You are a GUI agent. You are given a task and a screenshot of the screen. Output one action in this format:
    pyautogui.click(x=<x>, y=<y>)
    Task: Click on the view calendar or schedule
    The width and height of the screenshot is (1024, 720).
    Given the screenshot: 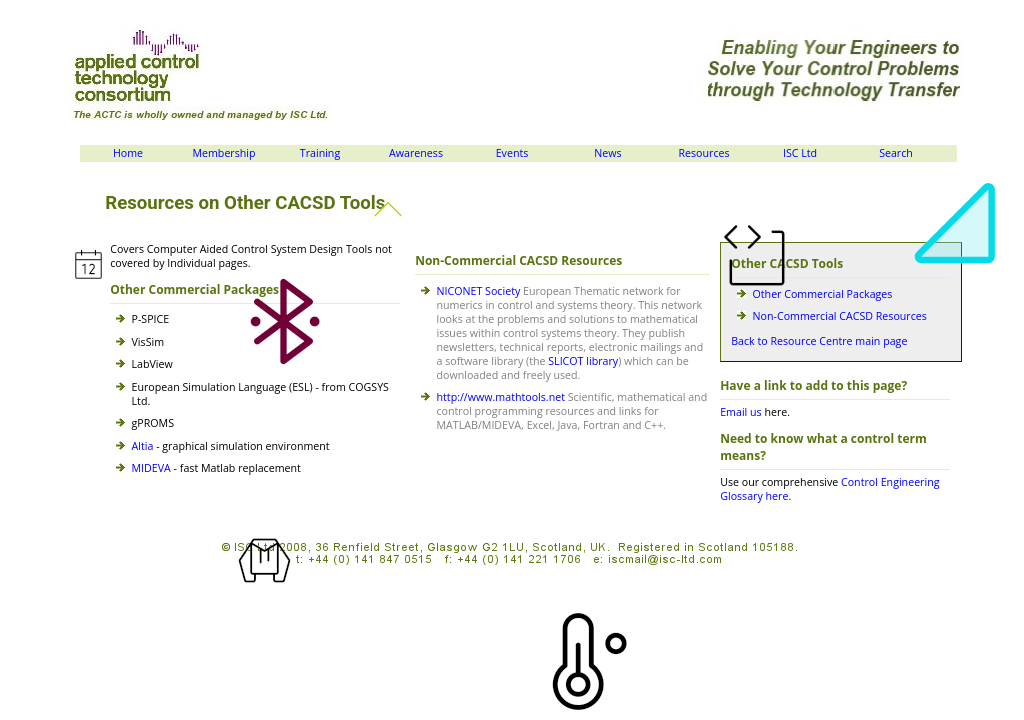 What is the action you would take?
    pyautogui.click(x=88, y=265)
    